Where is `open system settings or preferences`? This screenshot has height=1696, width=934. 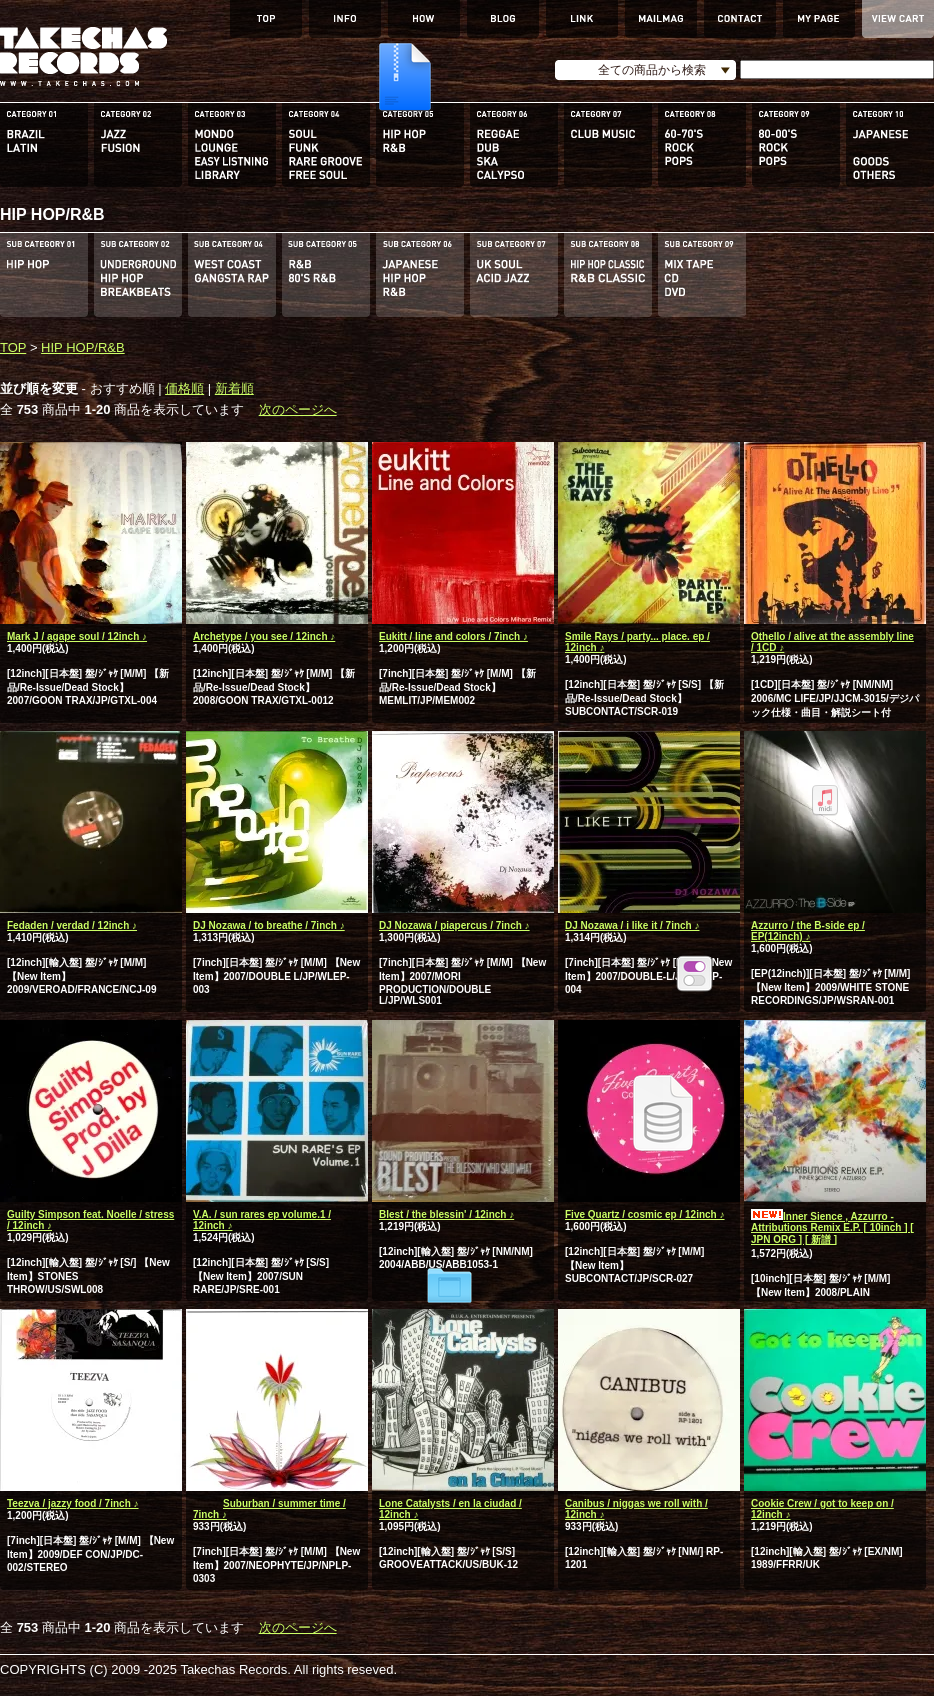
open system settings or preferences is located at coordinates (694, 973).